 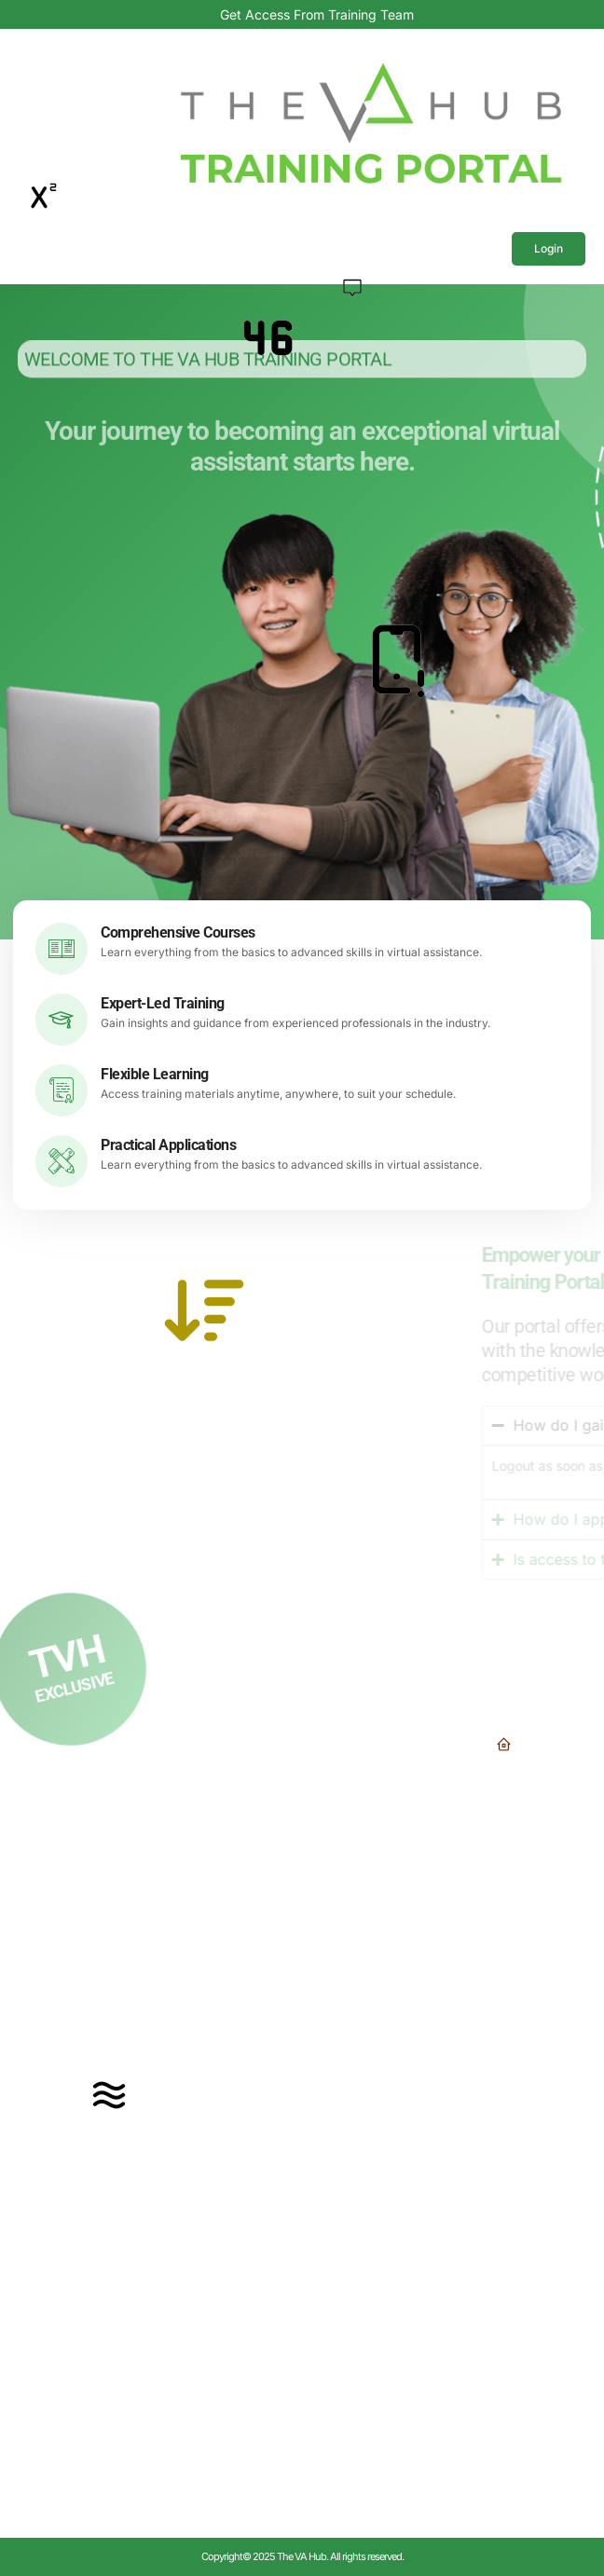 I want to click on indicates water or aquatic features, so click(x=109, y=2095).